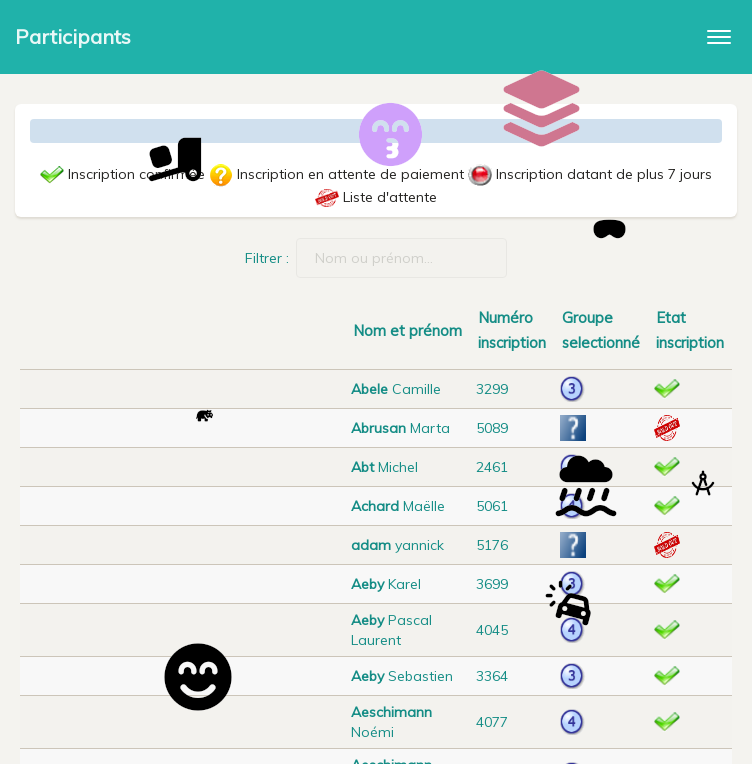 This screenshot has width=752, height=764. I want to click on report a car accident or collision, so click(569, 604).